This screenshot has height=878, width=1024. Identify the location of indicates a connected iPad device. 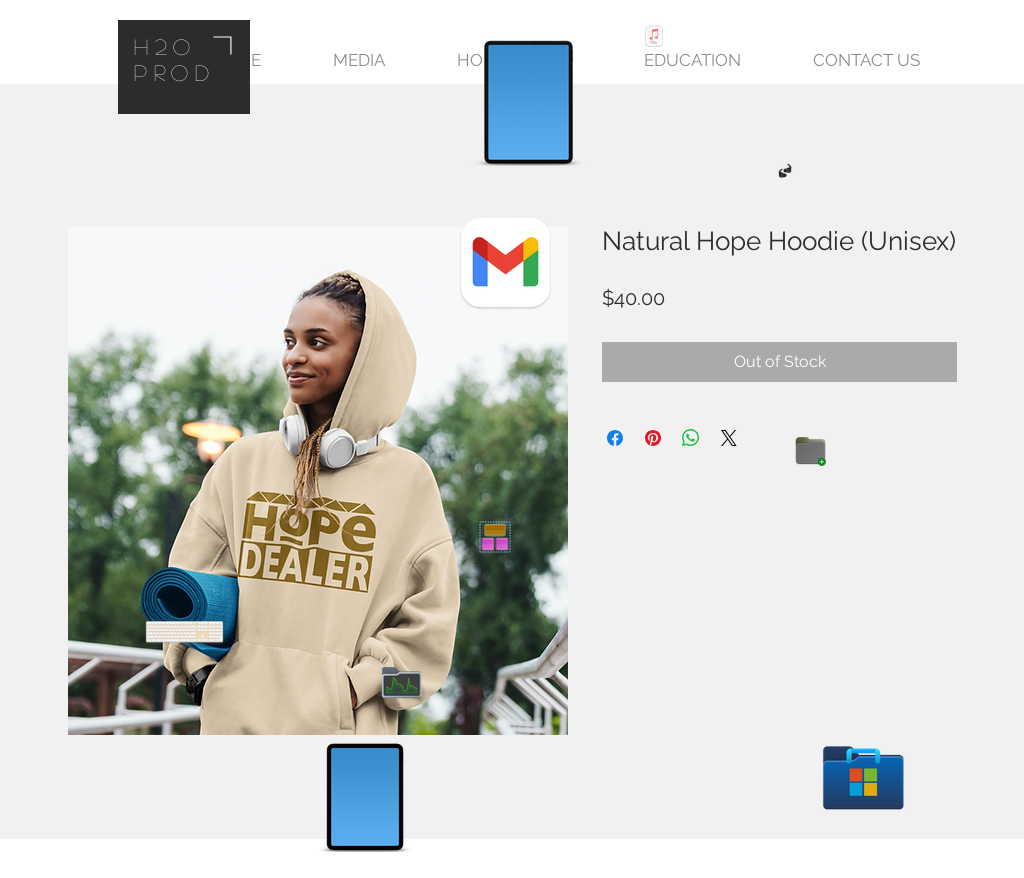
(365, 798).